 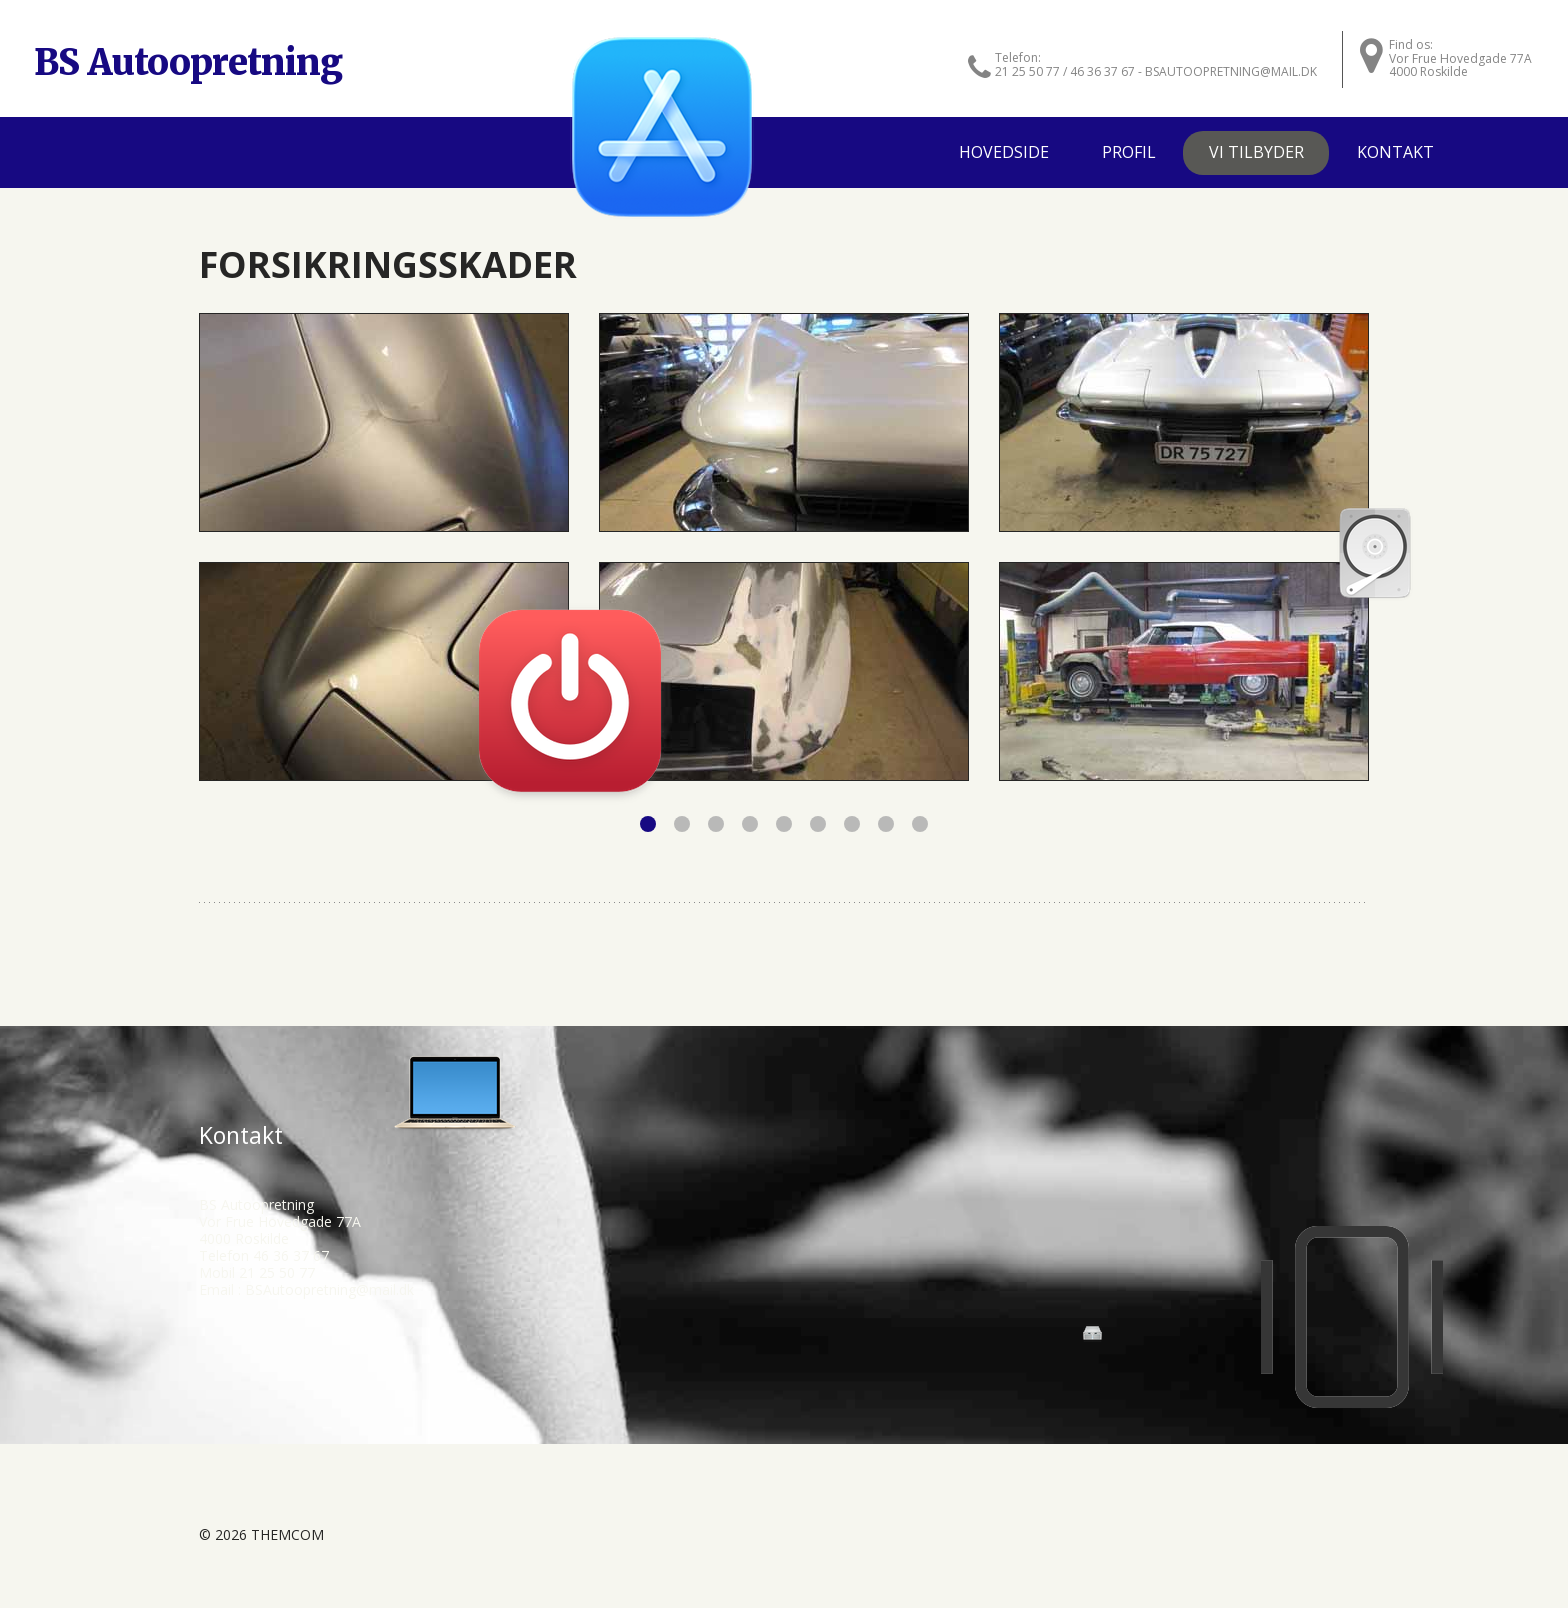 What do you see at coordinates (570, 701) in the screenshot?
I see `shut down or power off the device` at bounding box center [570, 701].